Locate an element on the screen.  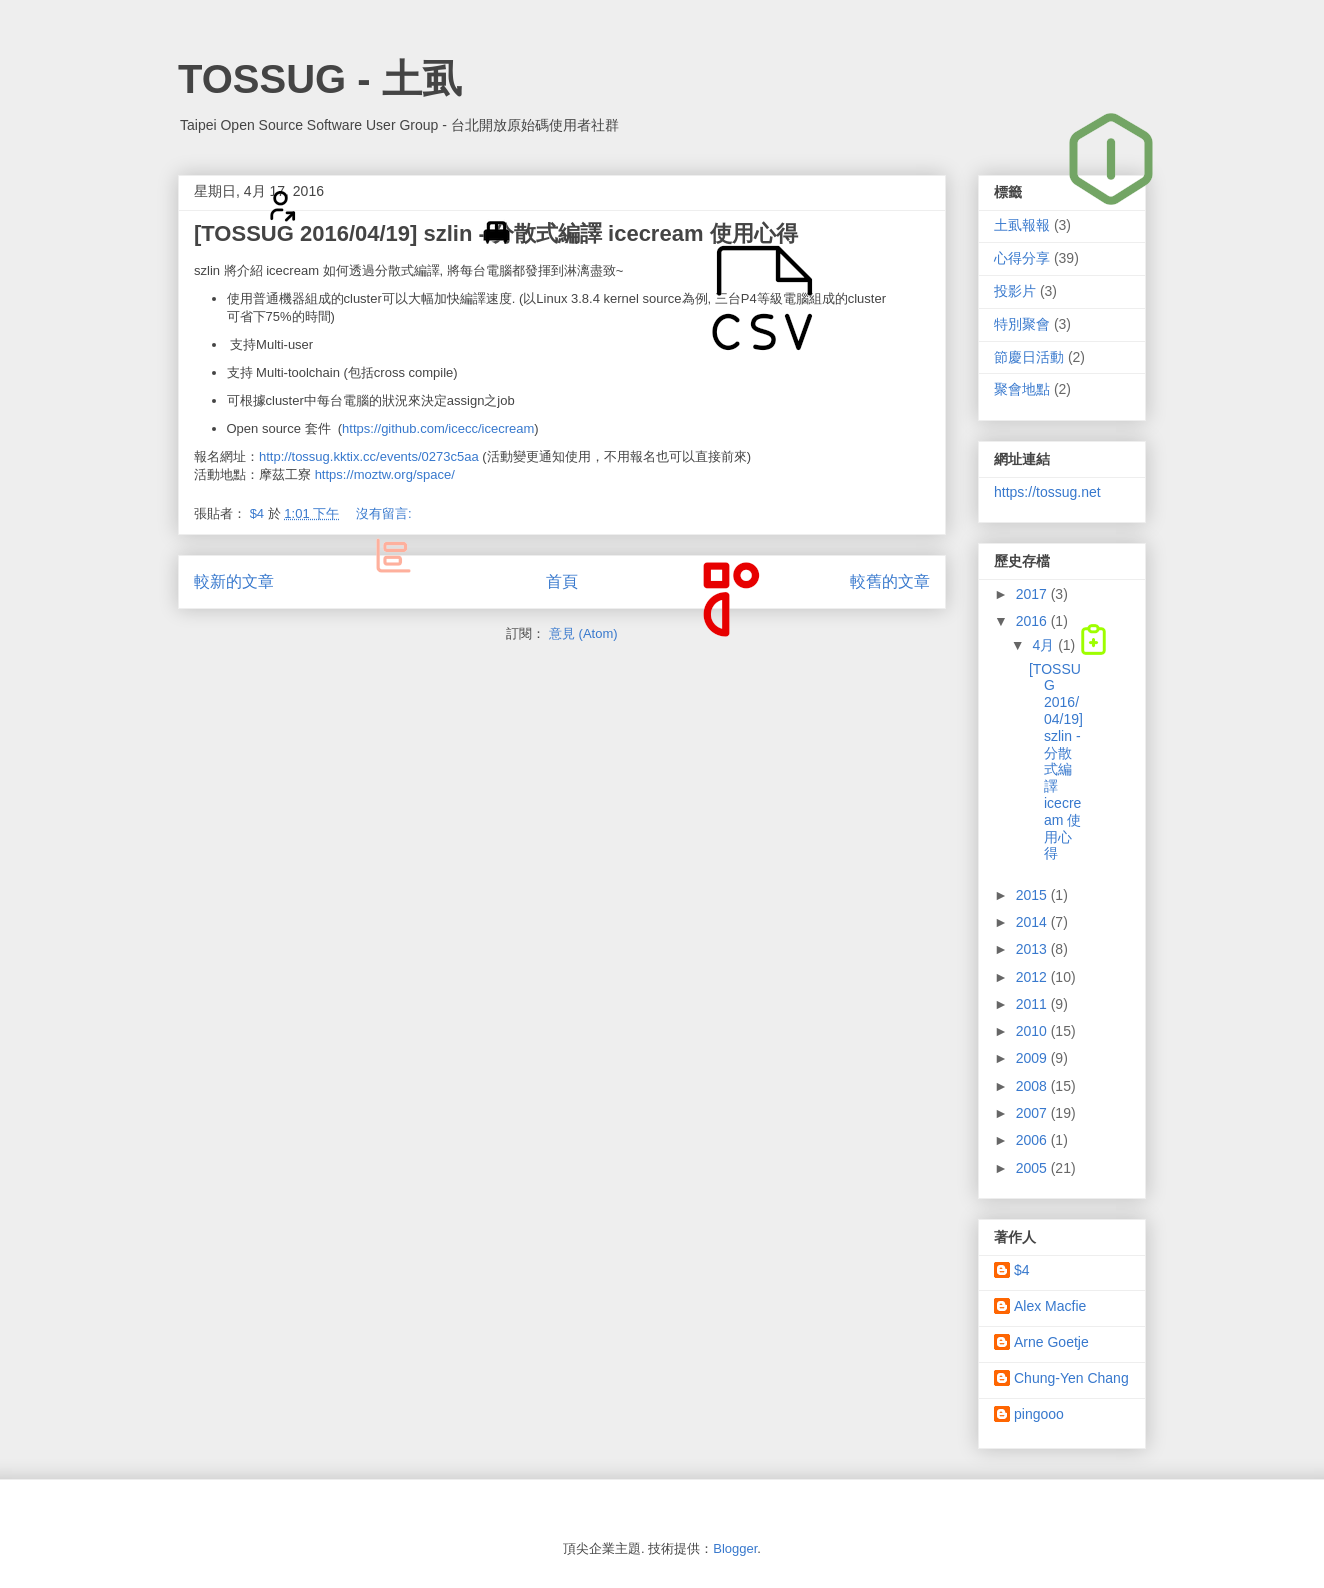
share a user profile is located at coordinates (280, 205).